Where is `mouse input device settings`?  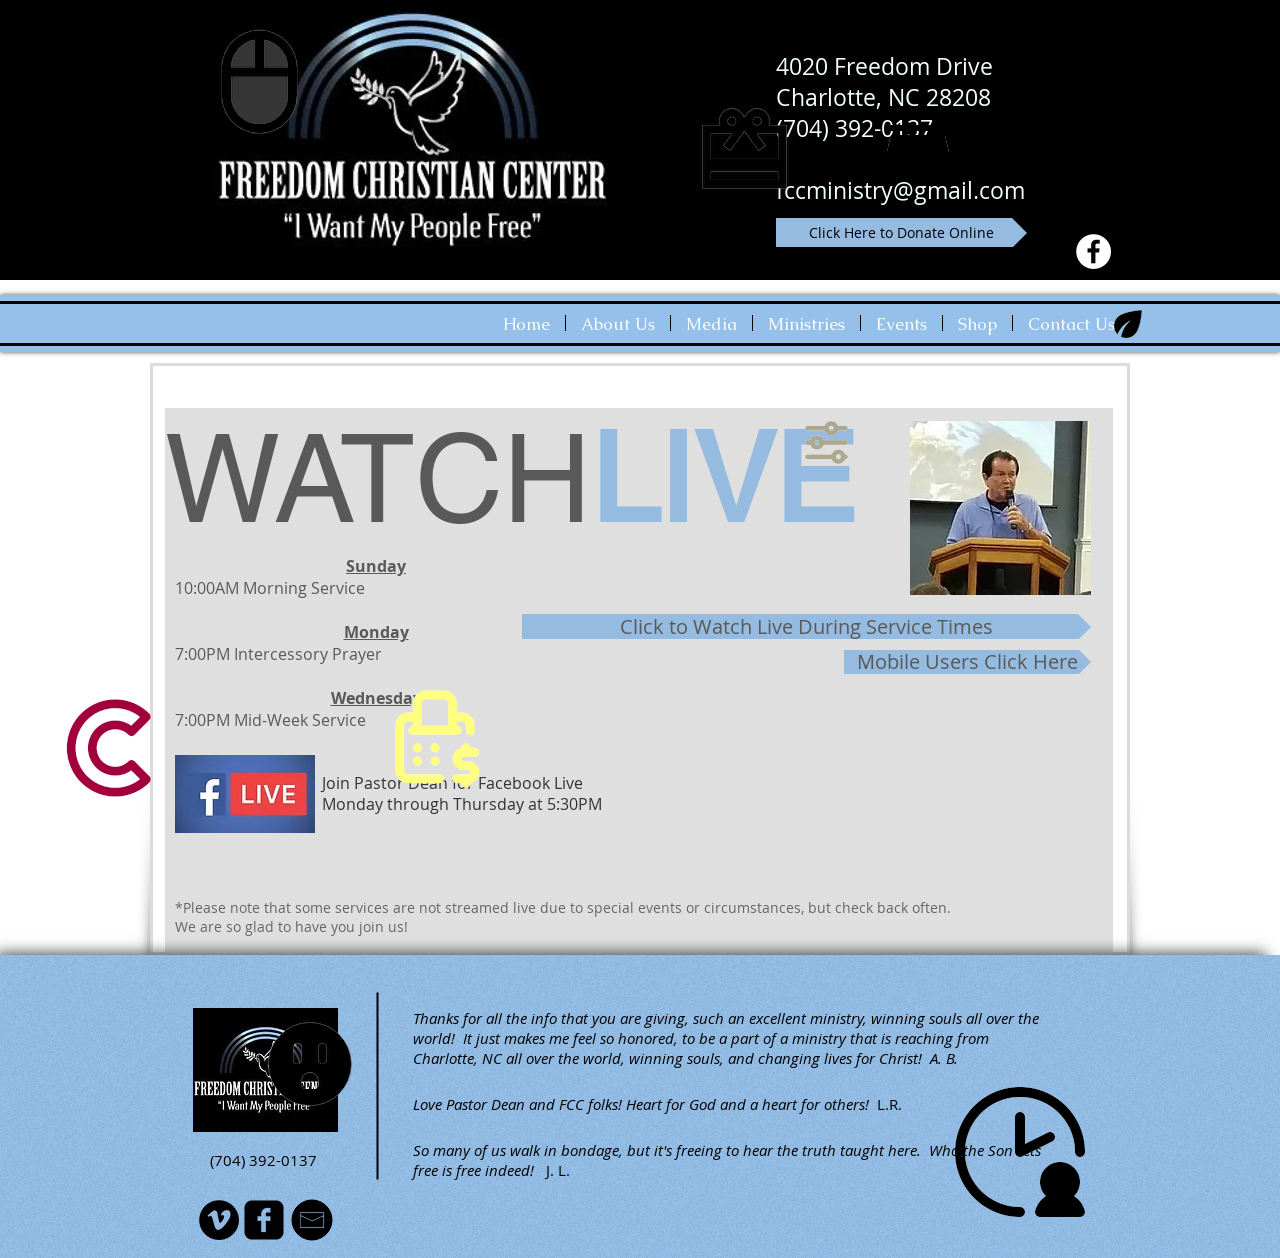 mouse input device settings is located at coordinates (259, 81).